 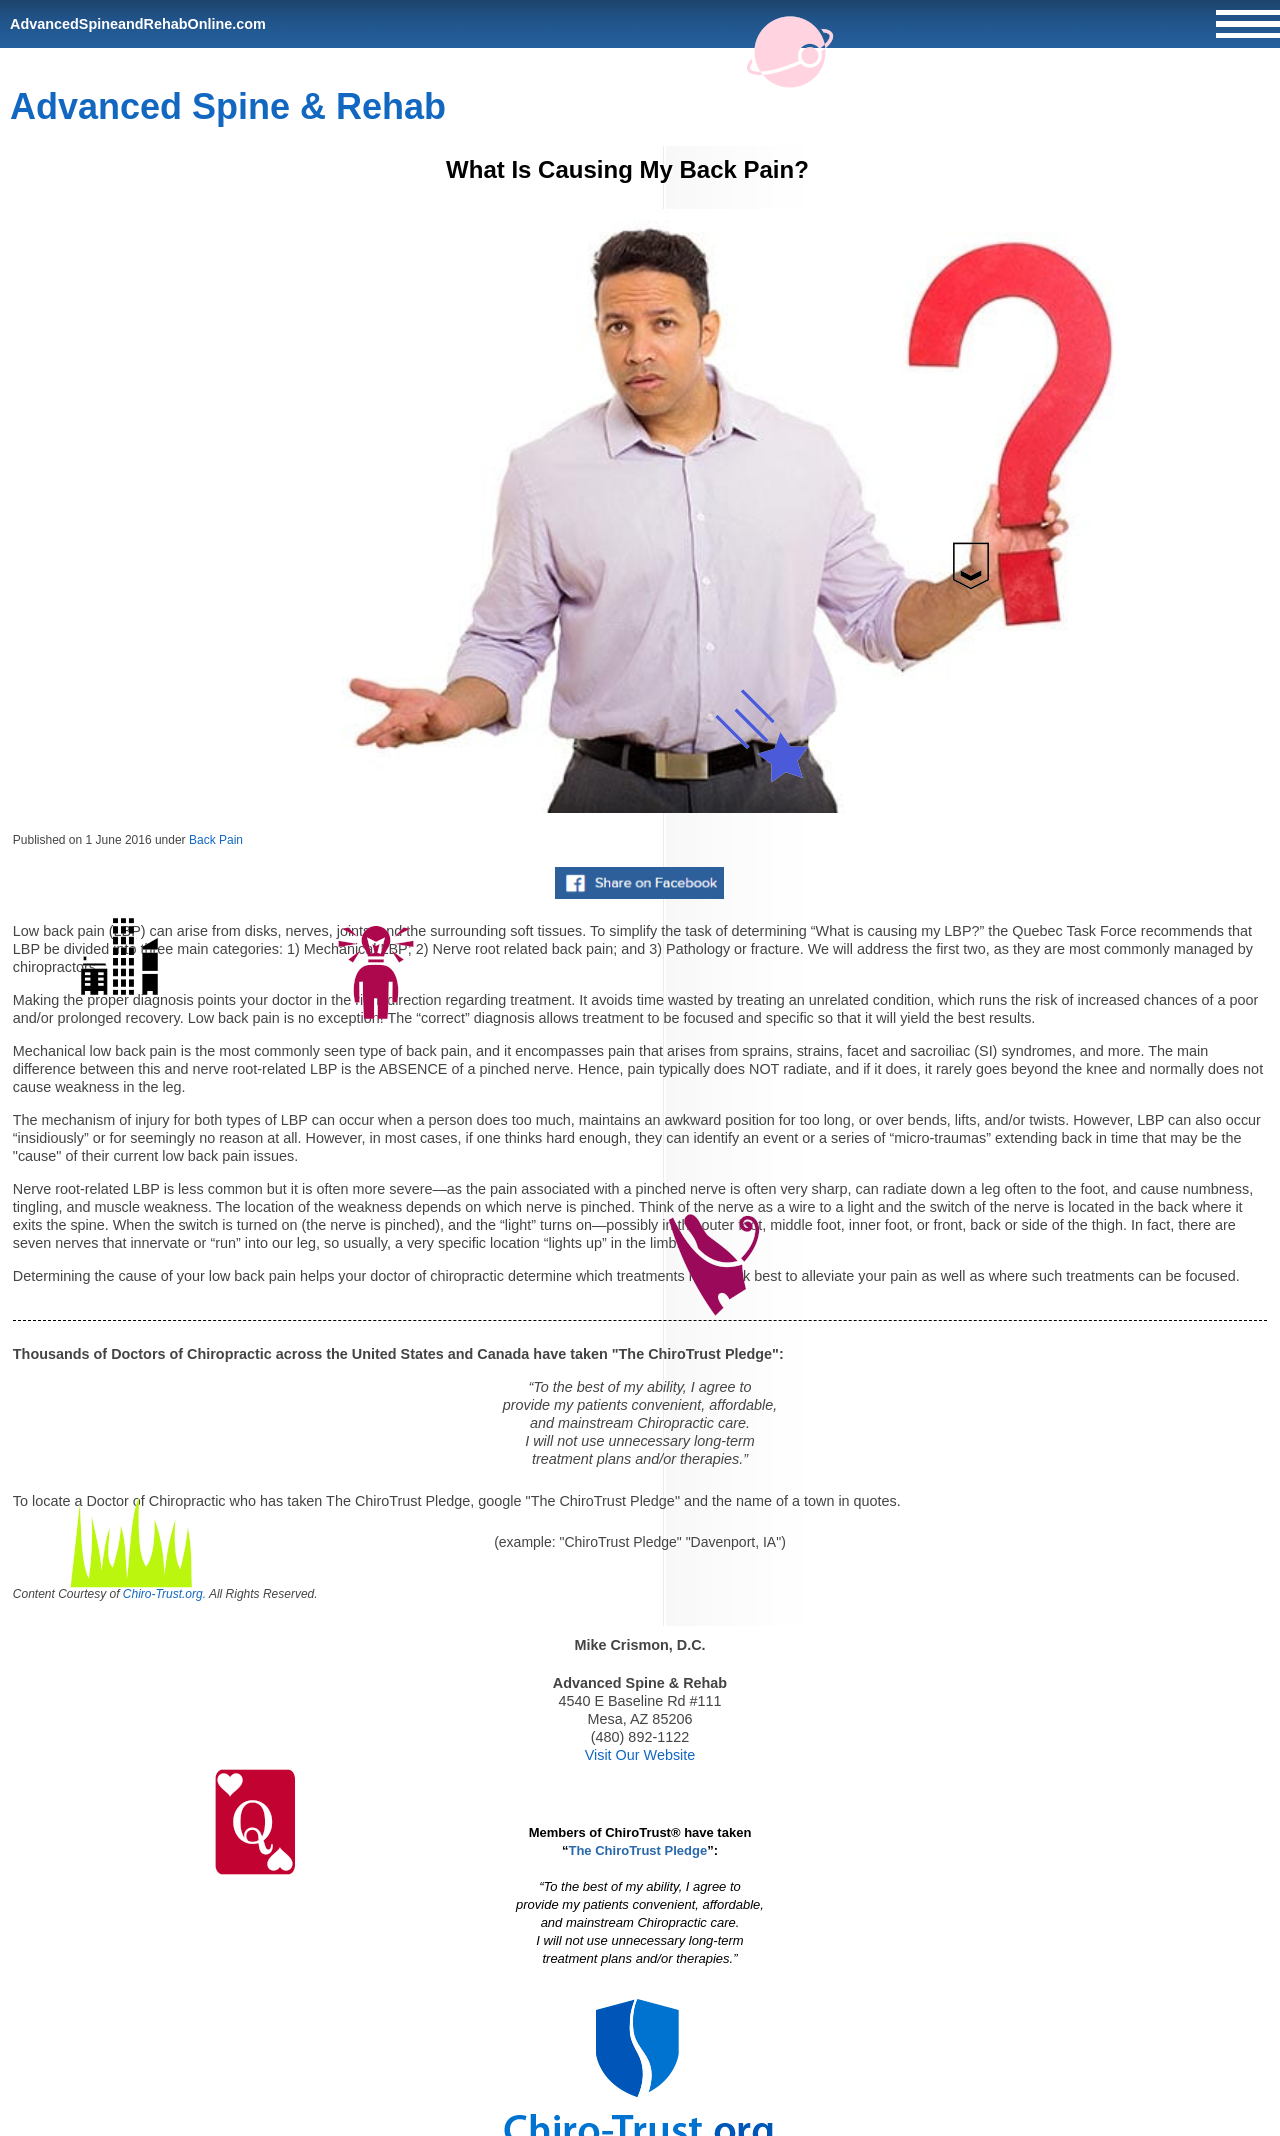 What do you see at coordinates (376, 972) in the screenshot?
I see `indicates smart or intelligent feature enabled` at bounding box center [376, 972].